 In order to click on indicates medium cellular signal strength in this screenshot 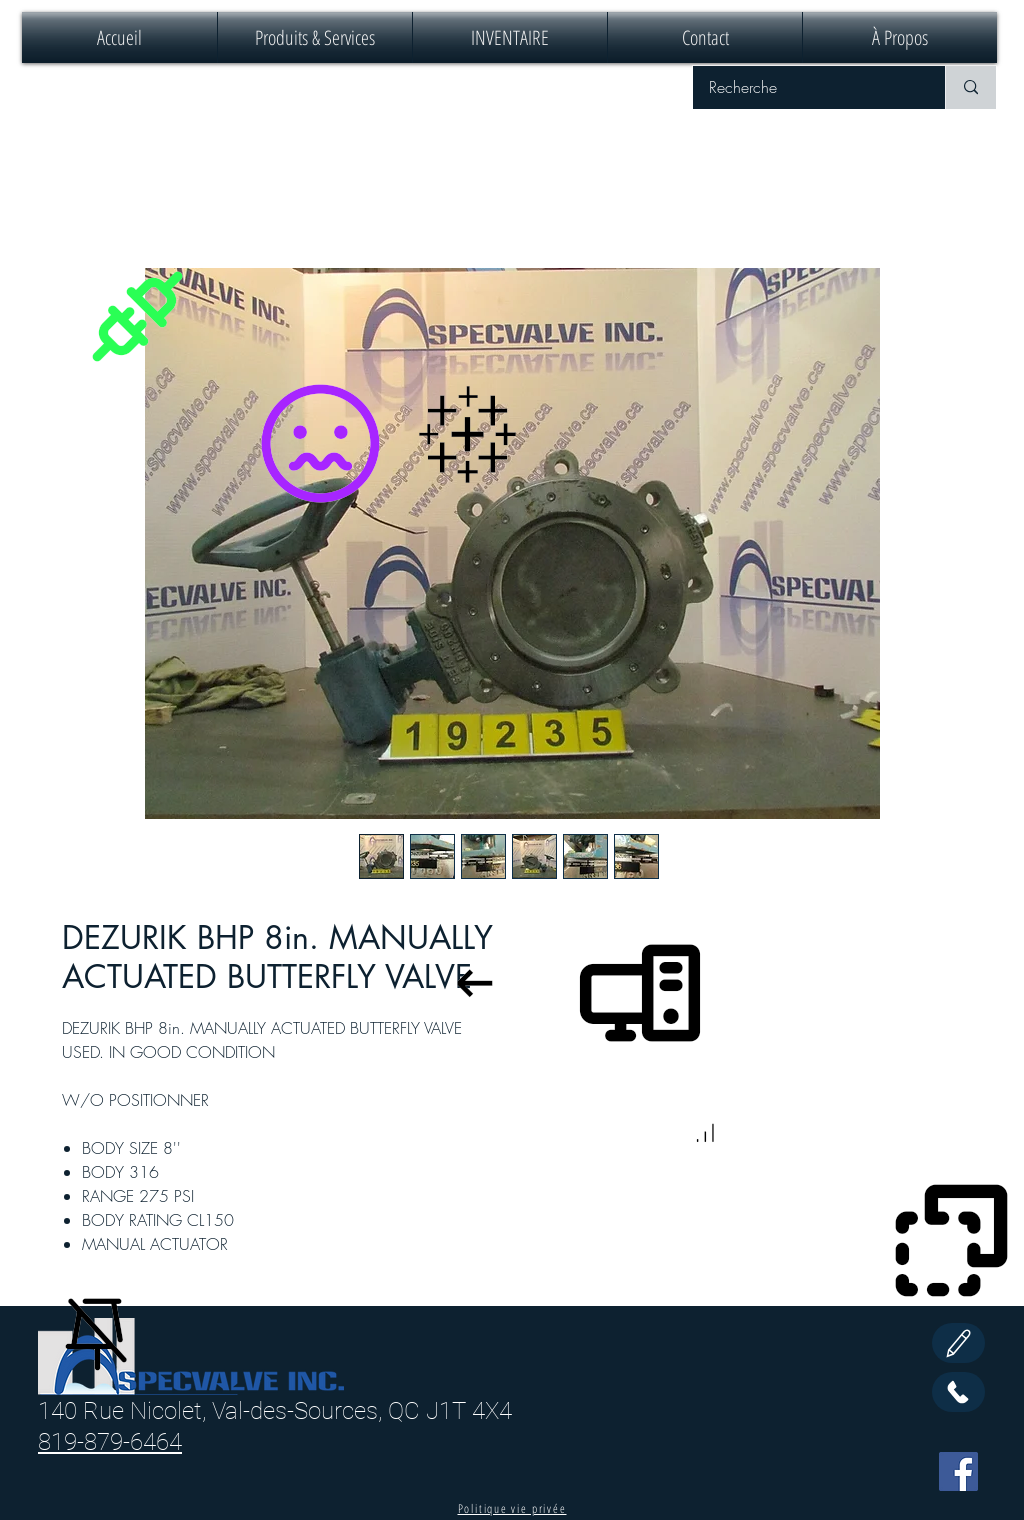, I will do `click(714, 1127)`.